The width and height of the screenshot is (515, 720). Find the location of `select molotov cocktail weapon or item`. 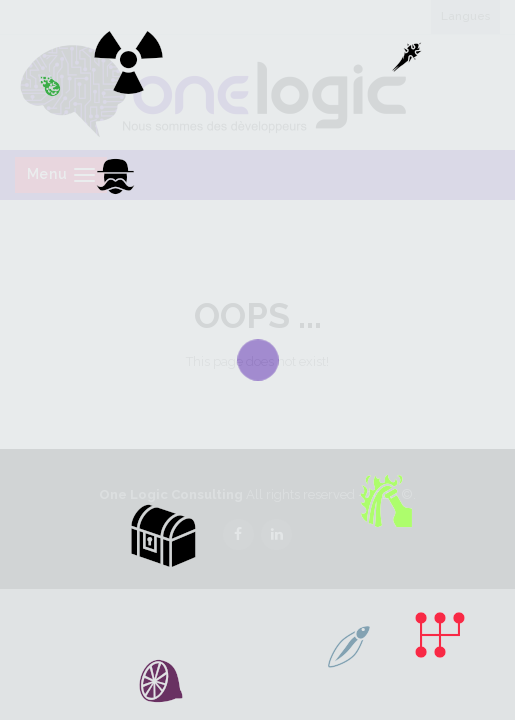

select molotov cocktail weapon or item is located at coordinates (386, 501).